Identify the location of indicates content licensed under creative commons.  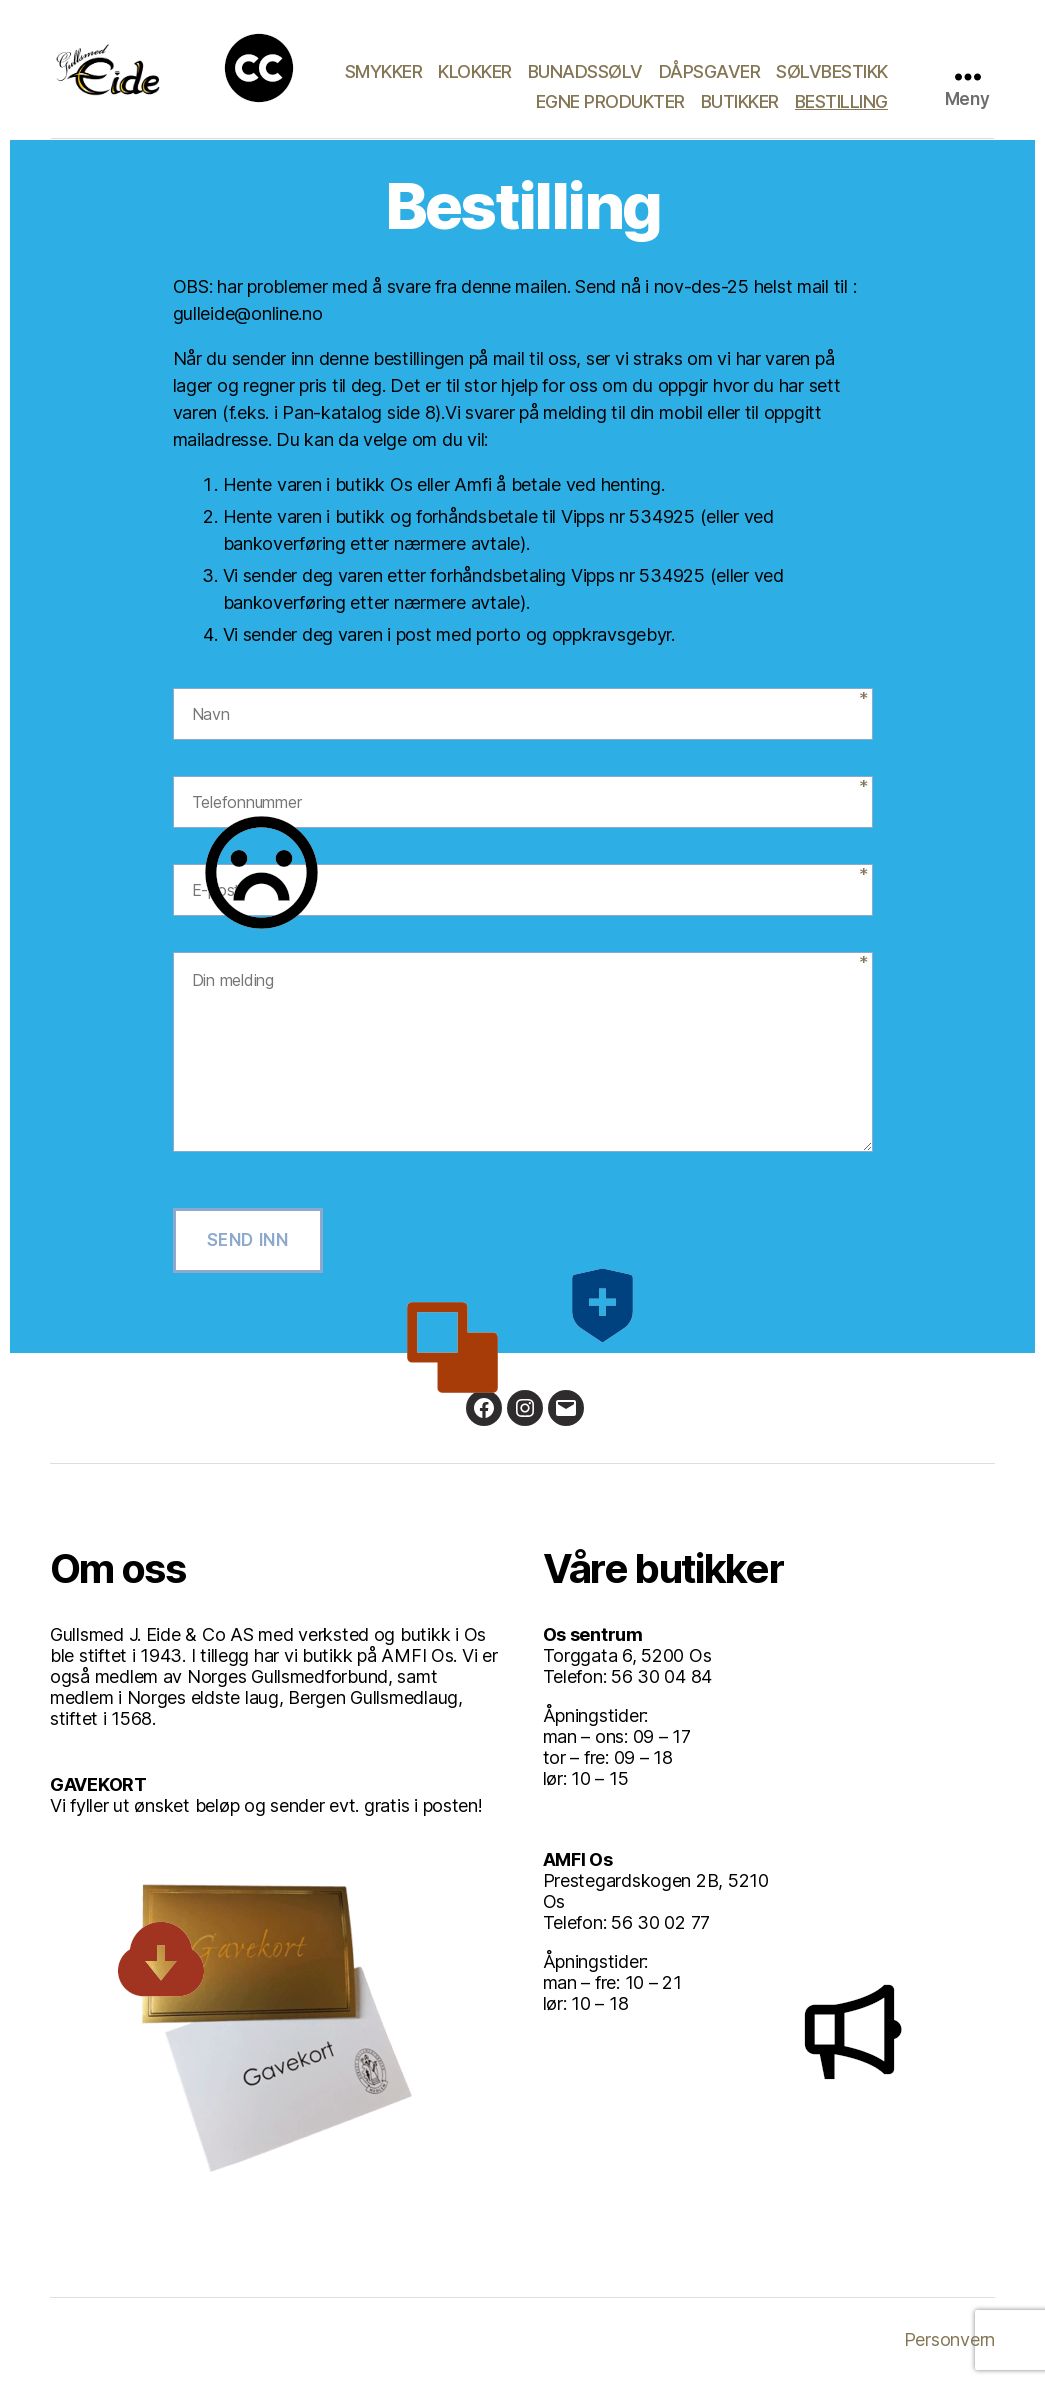
(259, 68).